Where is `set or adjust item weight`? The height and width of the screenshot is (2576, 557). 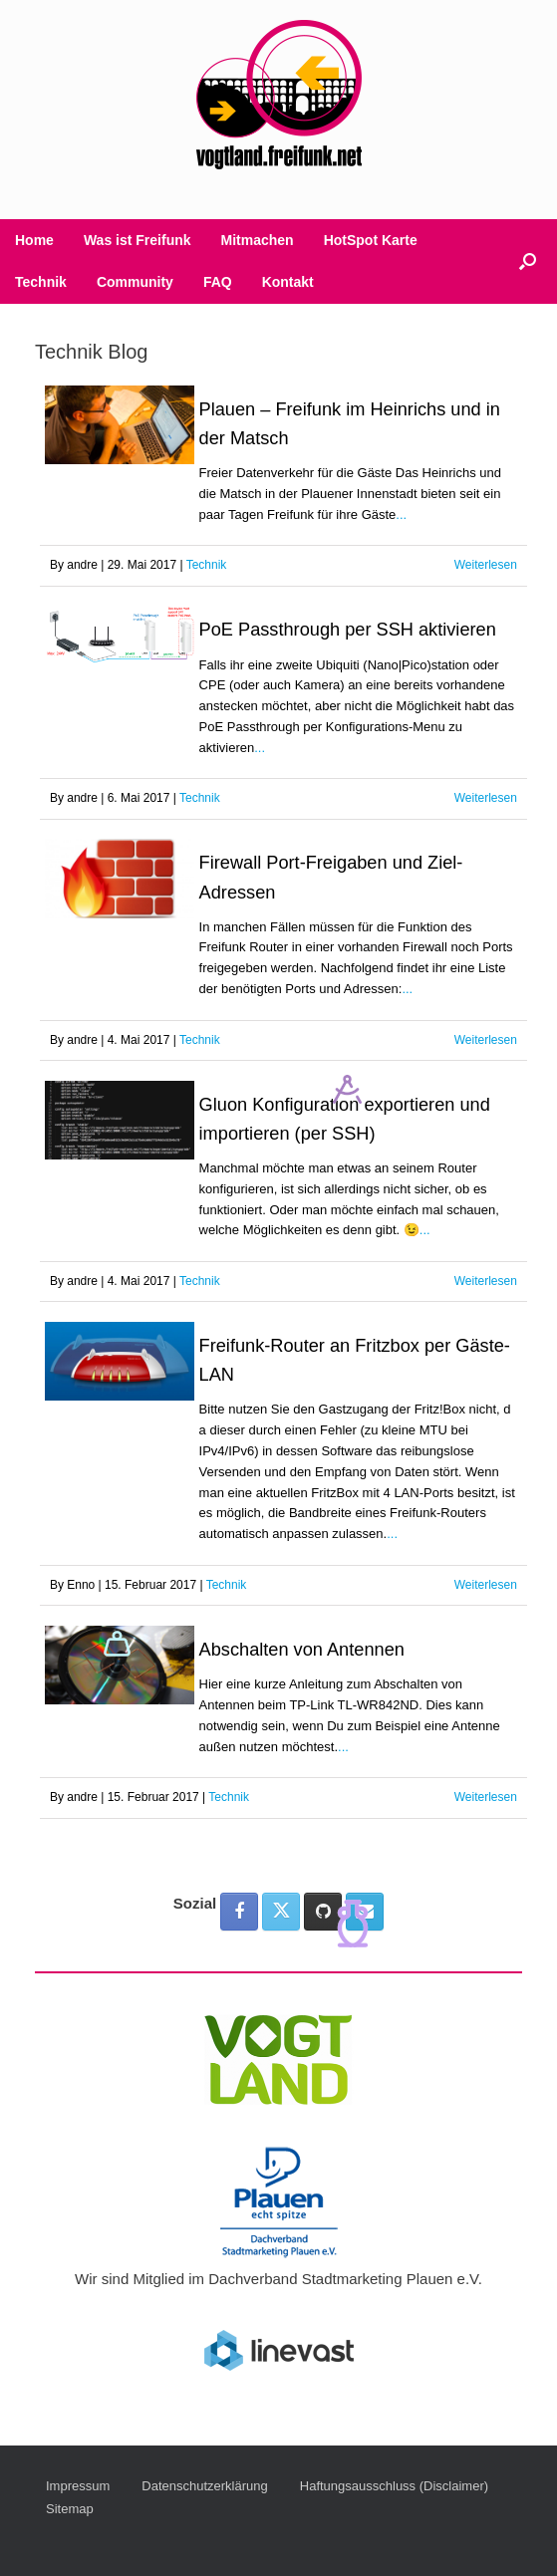
set or adjust item weight is located at coordinates (117, 1644).